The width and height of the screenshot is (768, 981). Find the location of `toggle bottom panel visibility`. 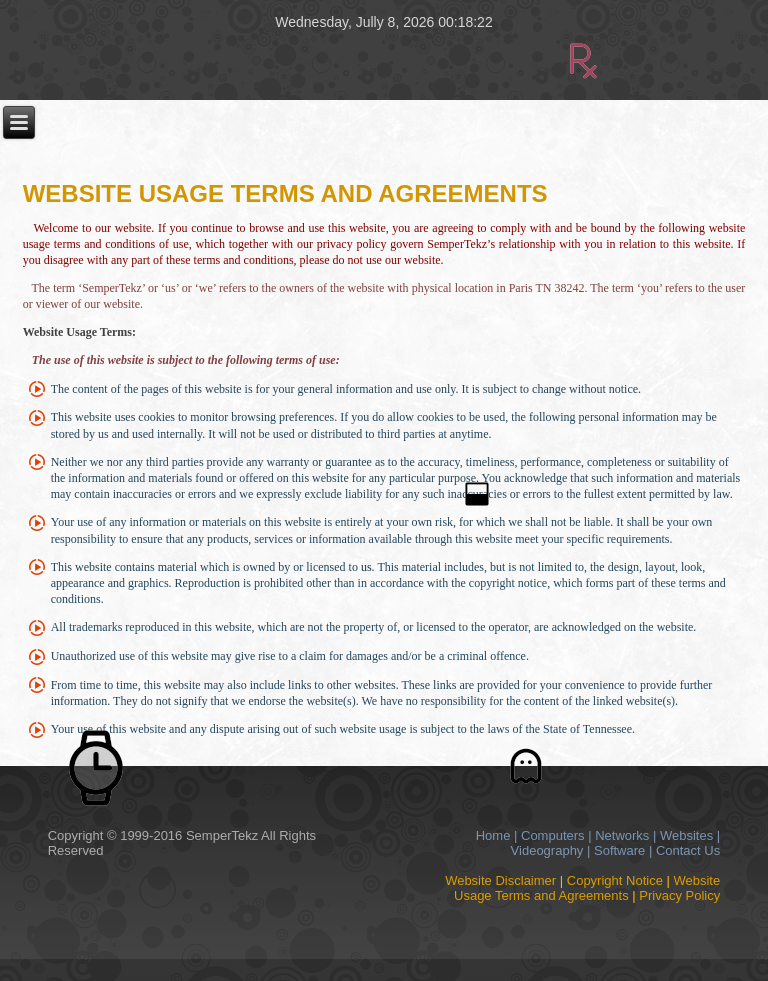

toggle bottom panel visibility is located at coordinates (477, 494).